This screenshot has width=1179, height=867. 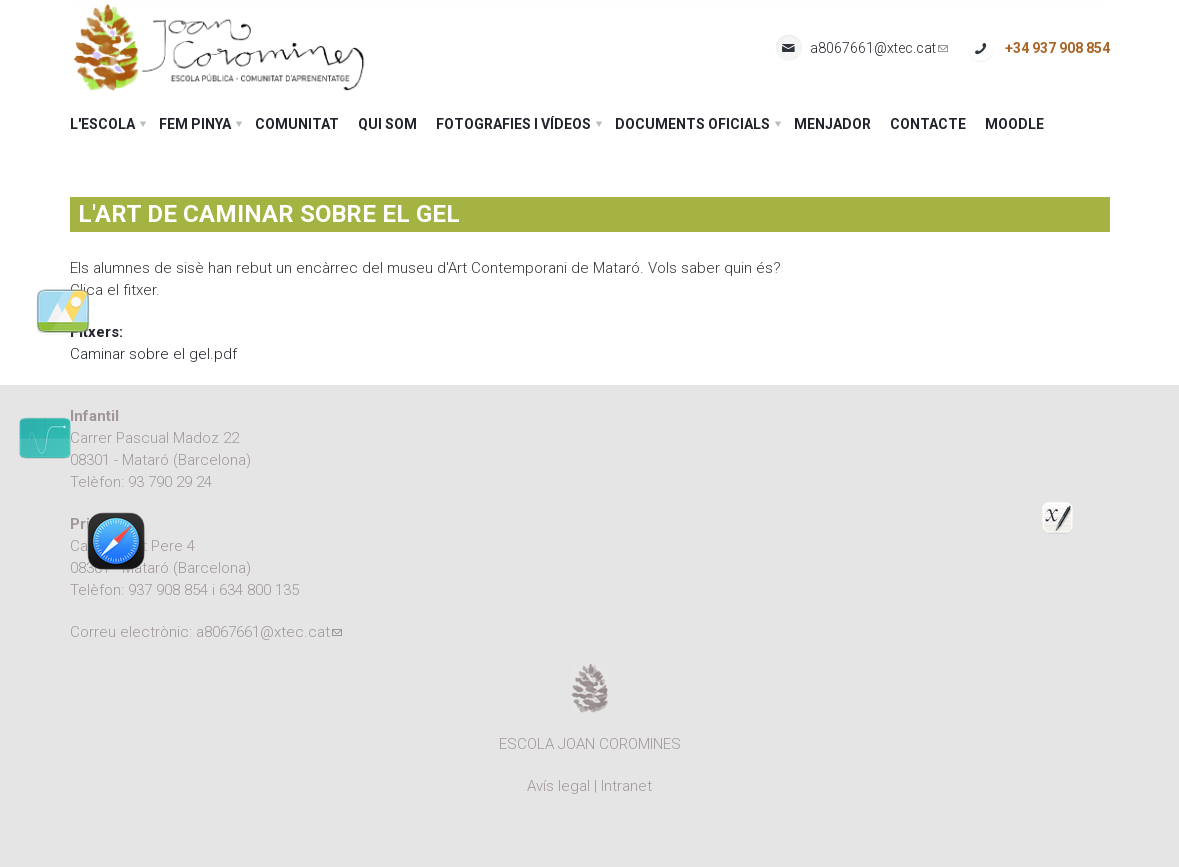 What do you see at coordinates (63, 311) in the screenshot?
I see `open photo management app` at bounding box center [63, 311].